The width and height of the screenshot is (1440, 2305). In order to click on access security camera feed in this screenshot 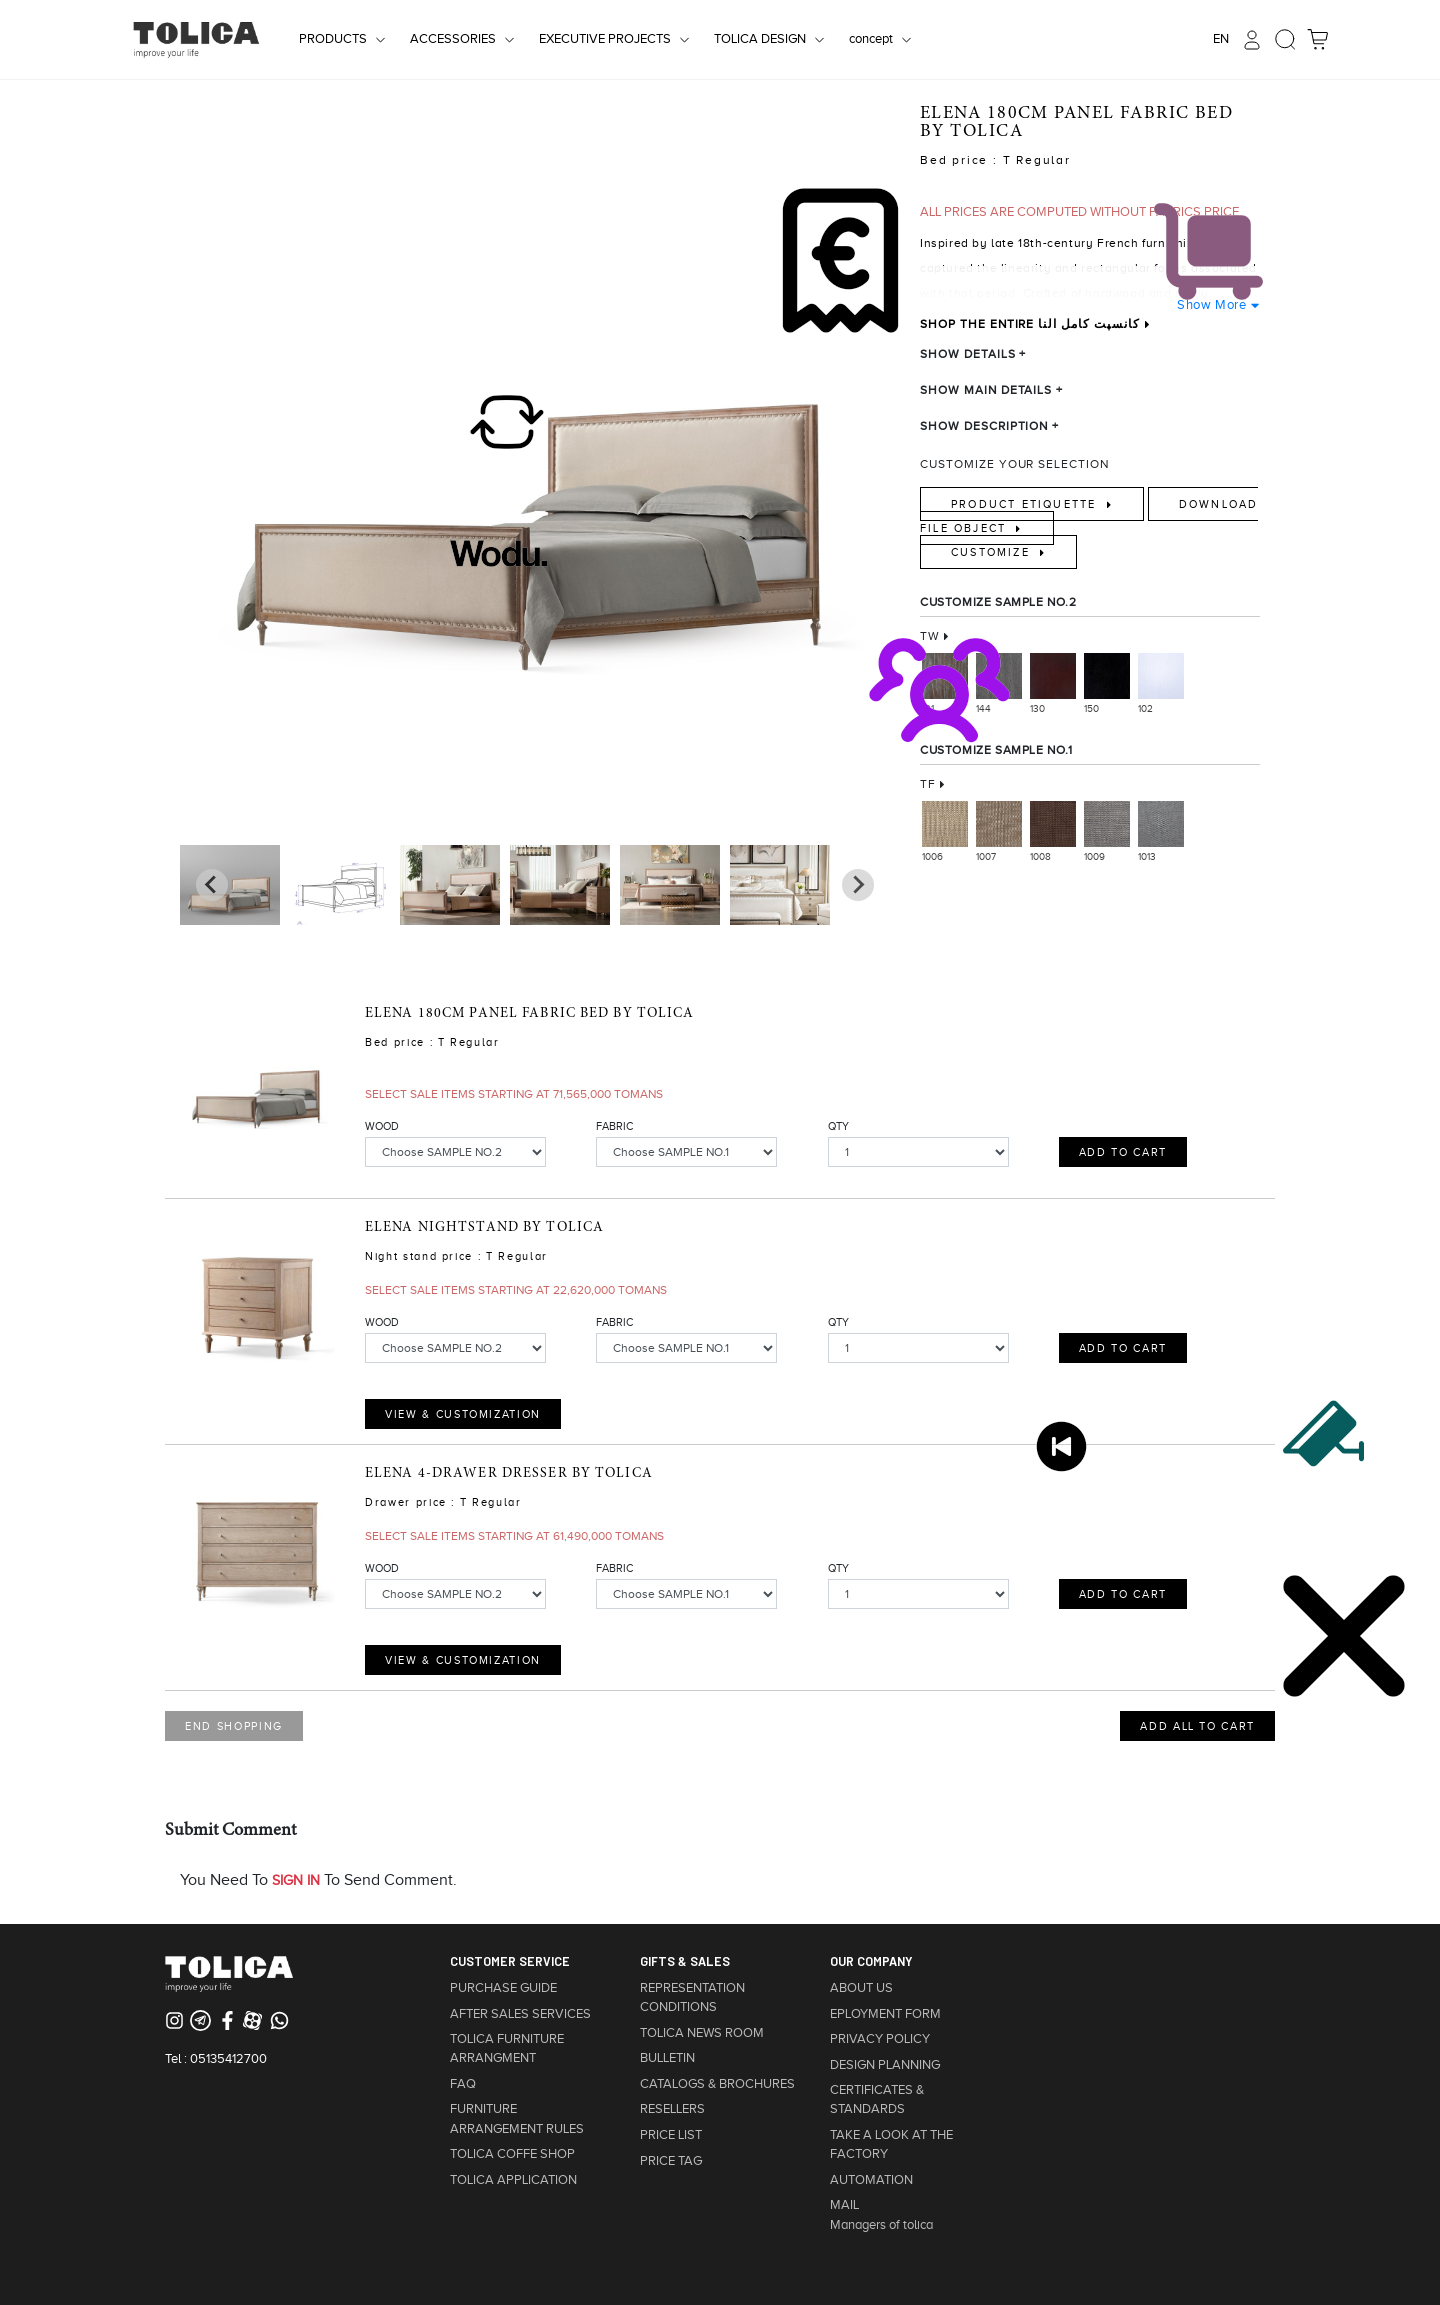, I will do `click(1323, 1438)`.